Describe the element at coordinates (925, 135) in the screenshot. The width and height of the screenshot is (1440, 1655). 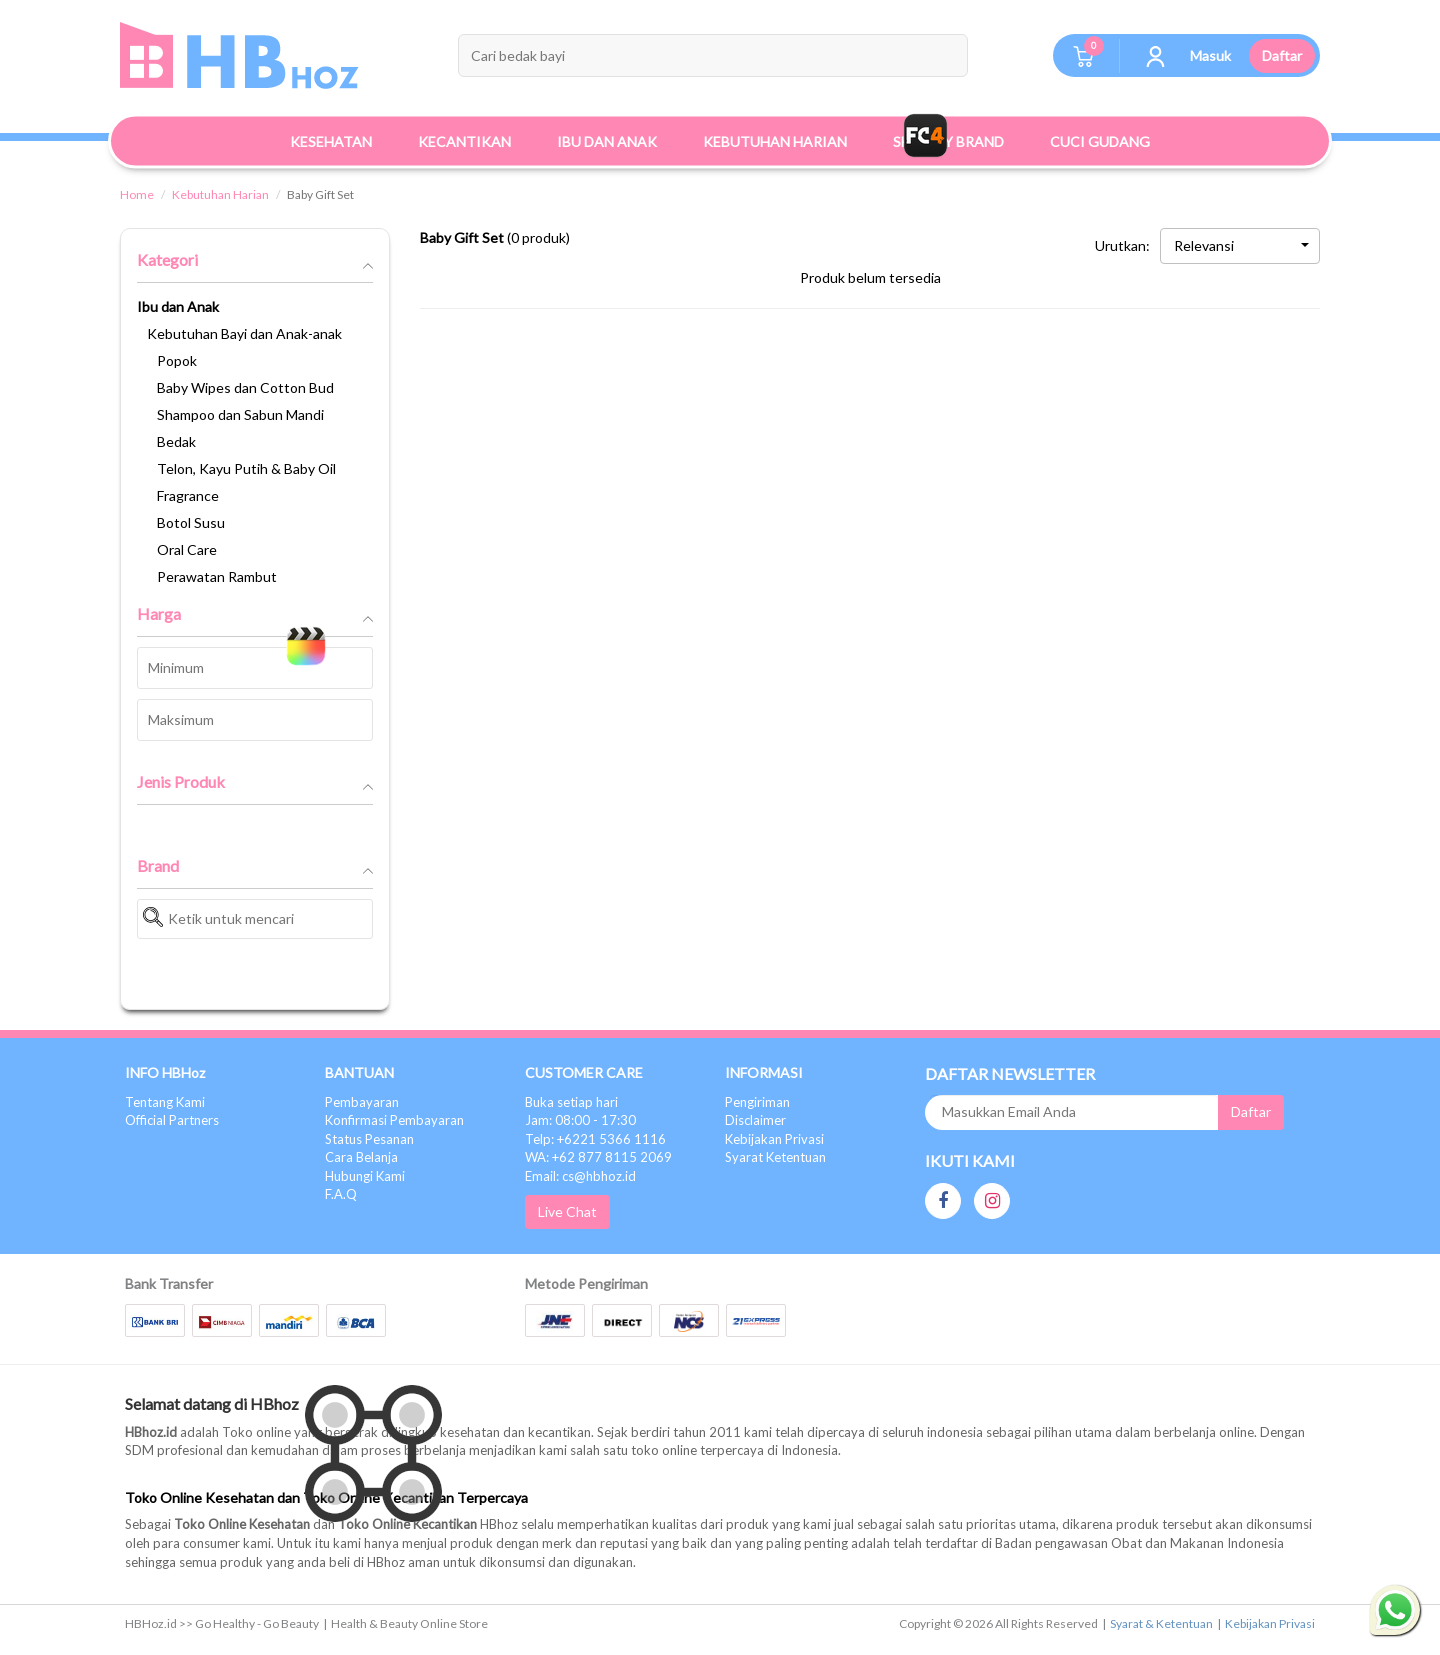
I see `launch far cry 4 game` at that location.